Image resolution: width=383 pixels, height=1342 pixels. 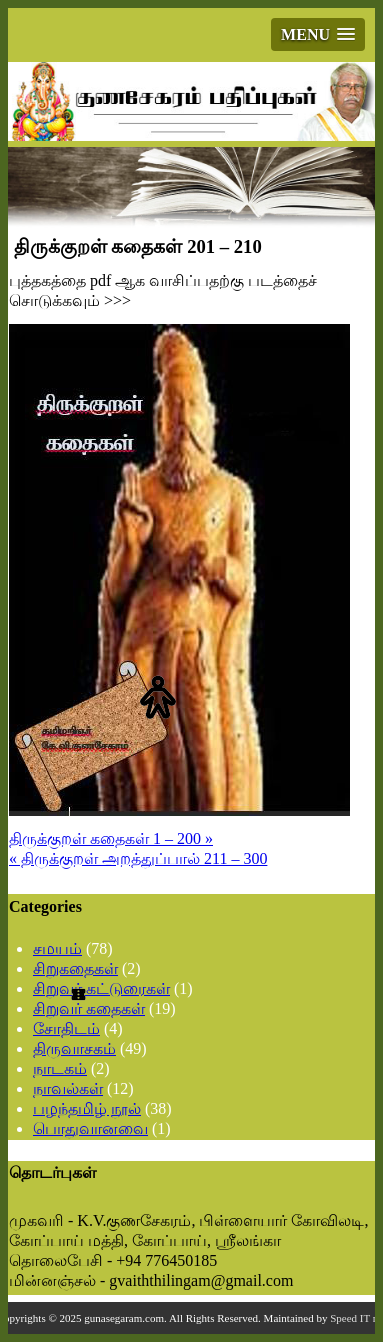 What do you see at coordinates (158, 698) in the screenshot?
I see `view your profile` at bounding box center [158, 698].